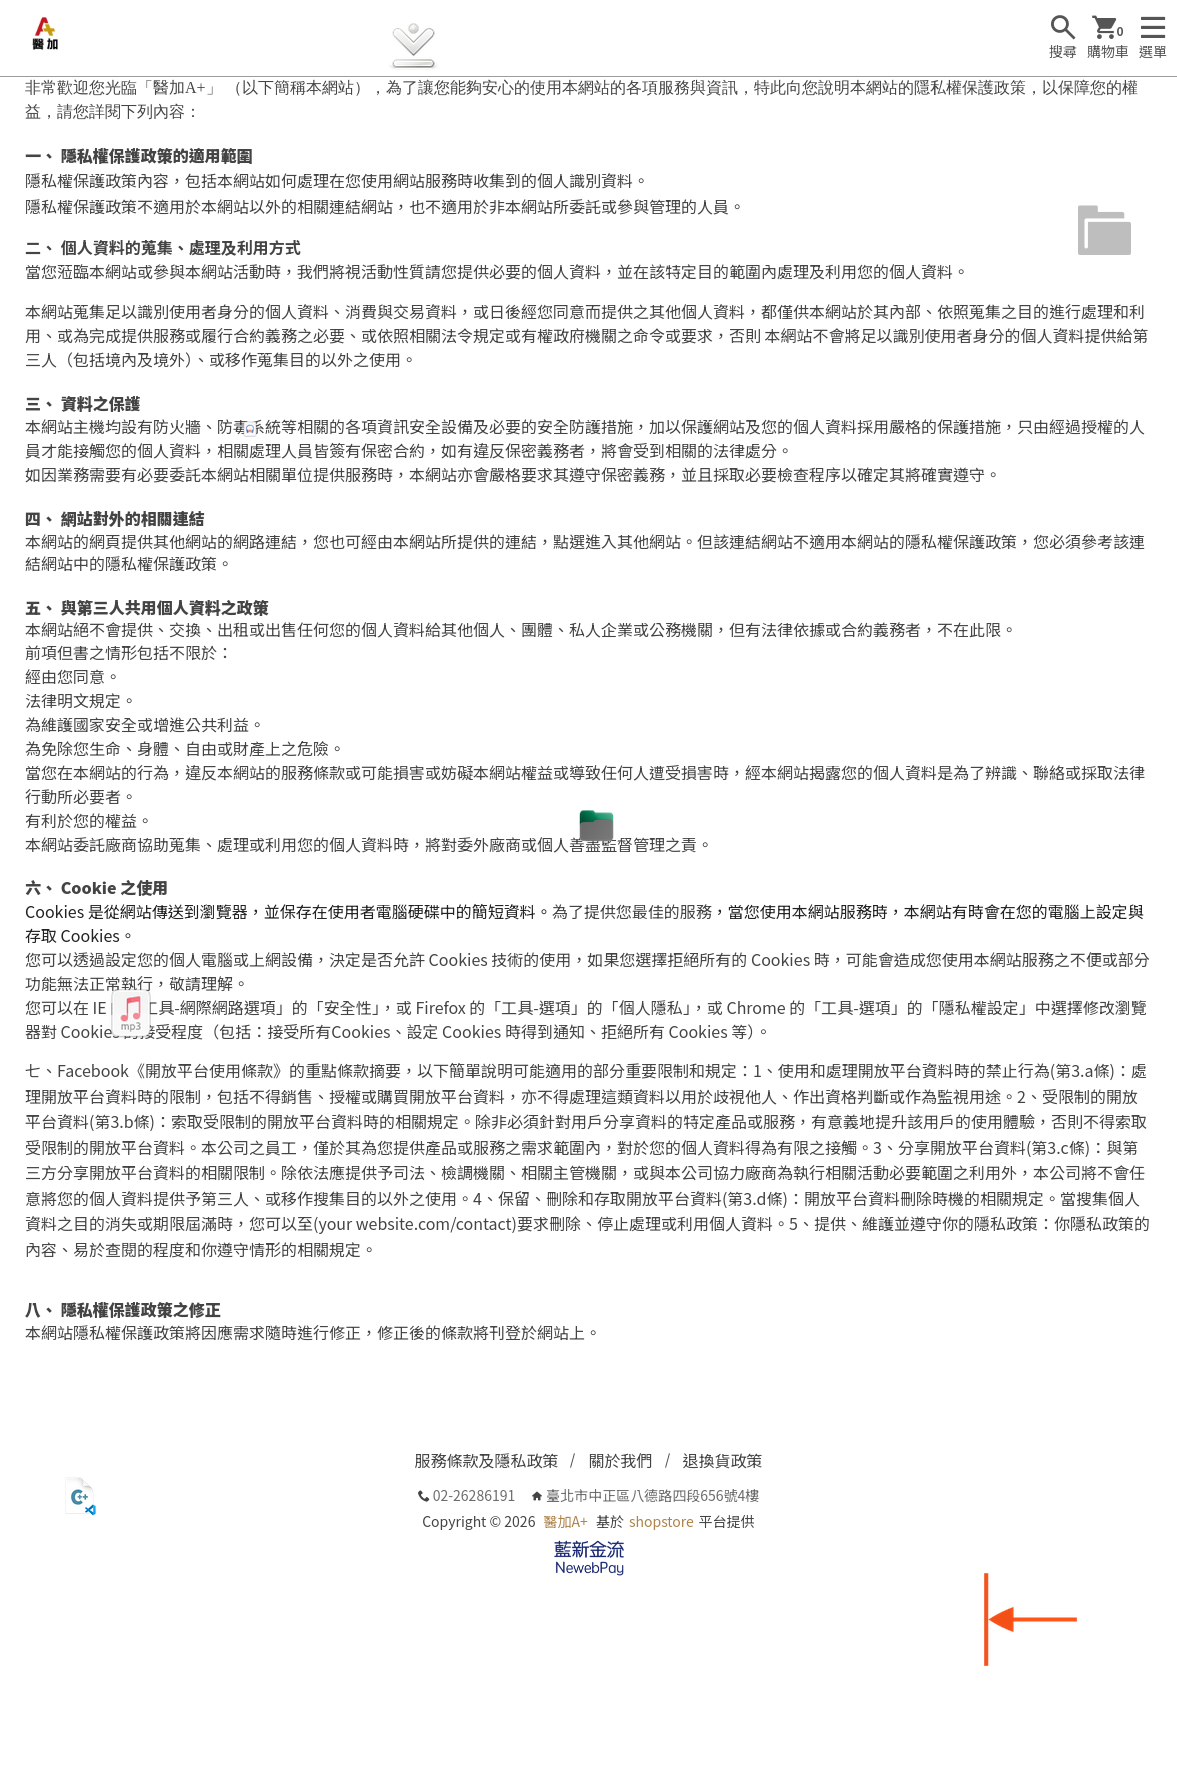 Image resolution: width=1177 pixels, height=1770 pixels. What do you see at coordinates (250, 429) in the screenshot?
I see `audacity audio project file` at bounding box center [250, 429].